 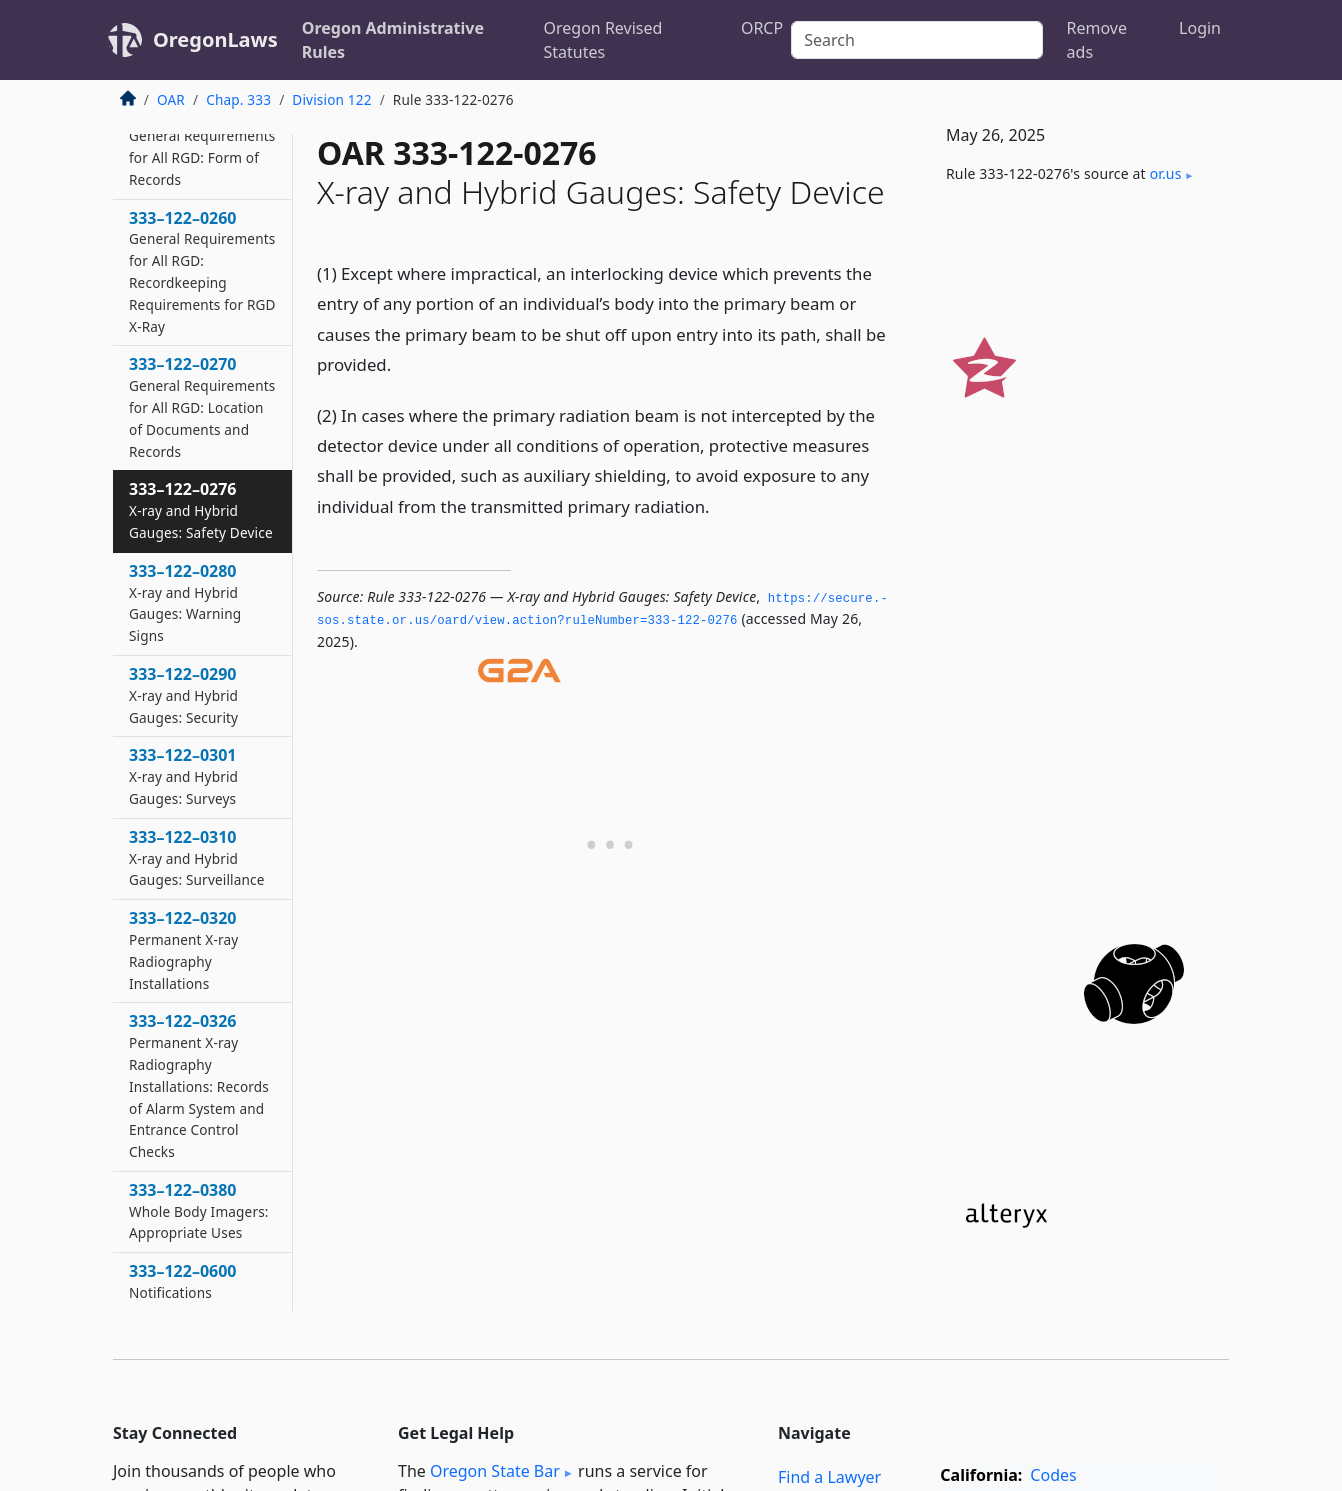 I want to click on open OpenSCAD application, so click(x=1134, y=984).